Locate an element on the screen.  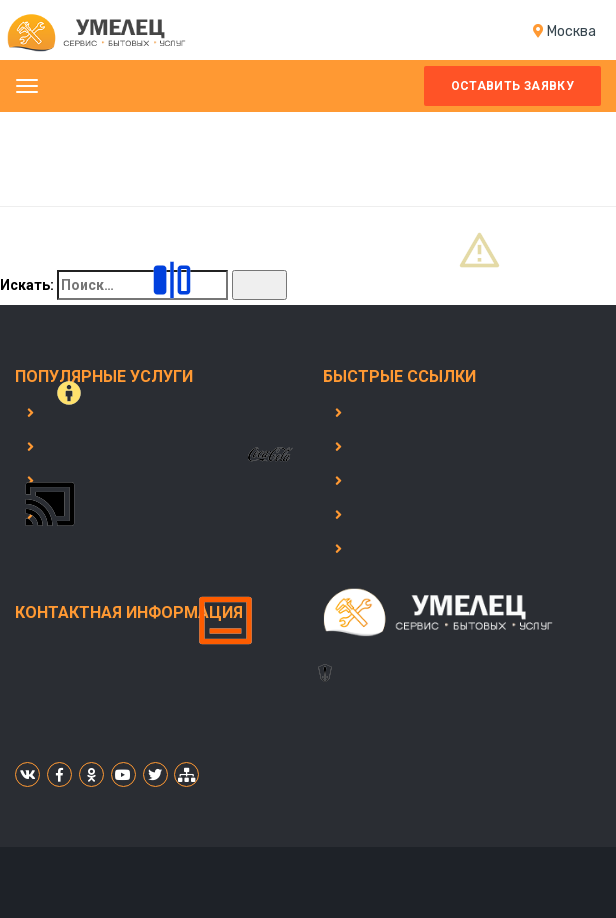
indicates a warning or alert status is located at coordinates (479, 250).